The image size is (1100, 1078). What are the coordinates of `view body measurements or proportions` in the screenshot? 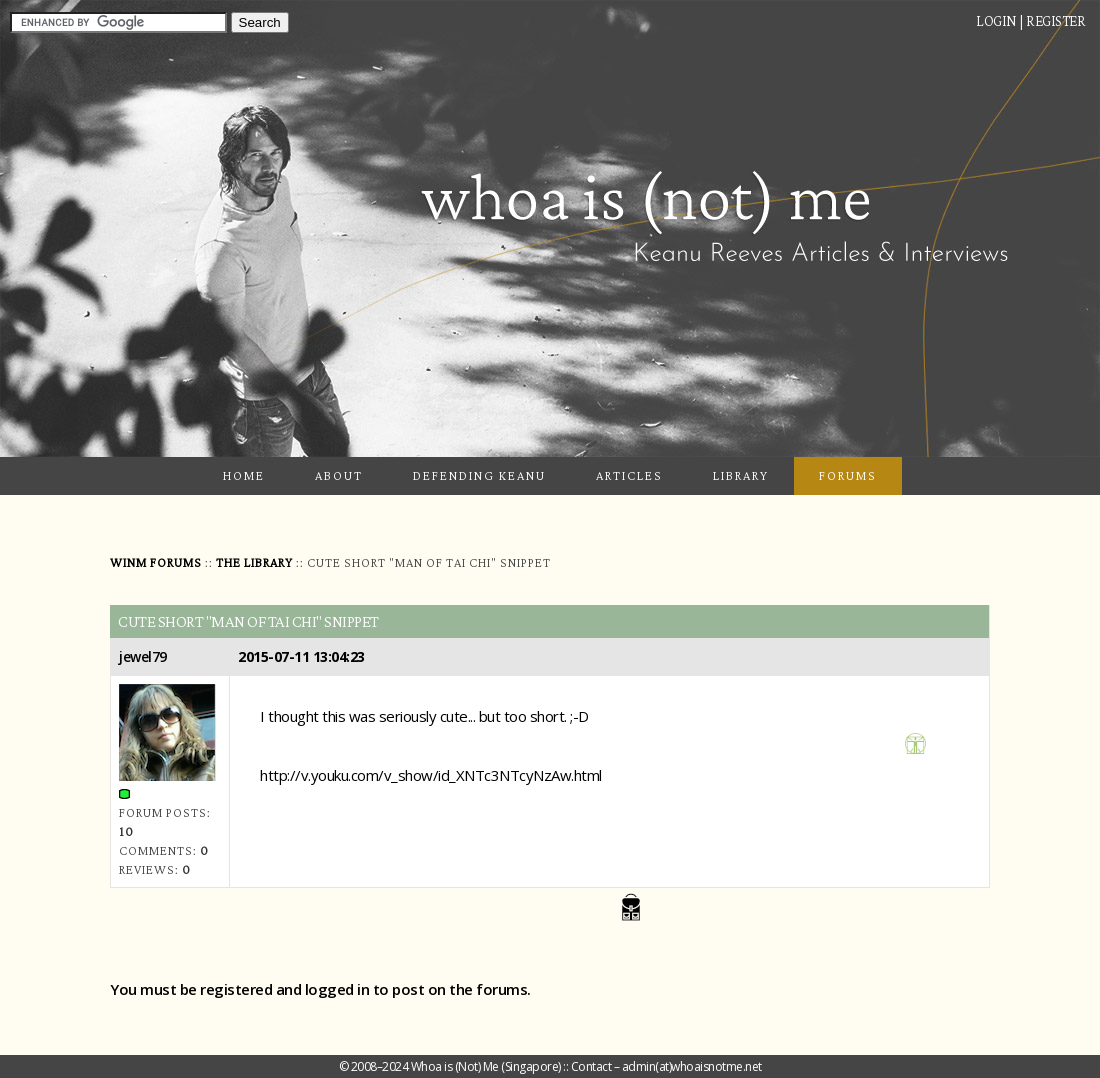 It's located at (915, 743).